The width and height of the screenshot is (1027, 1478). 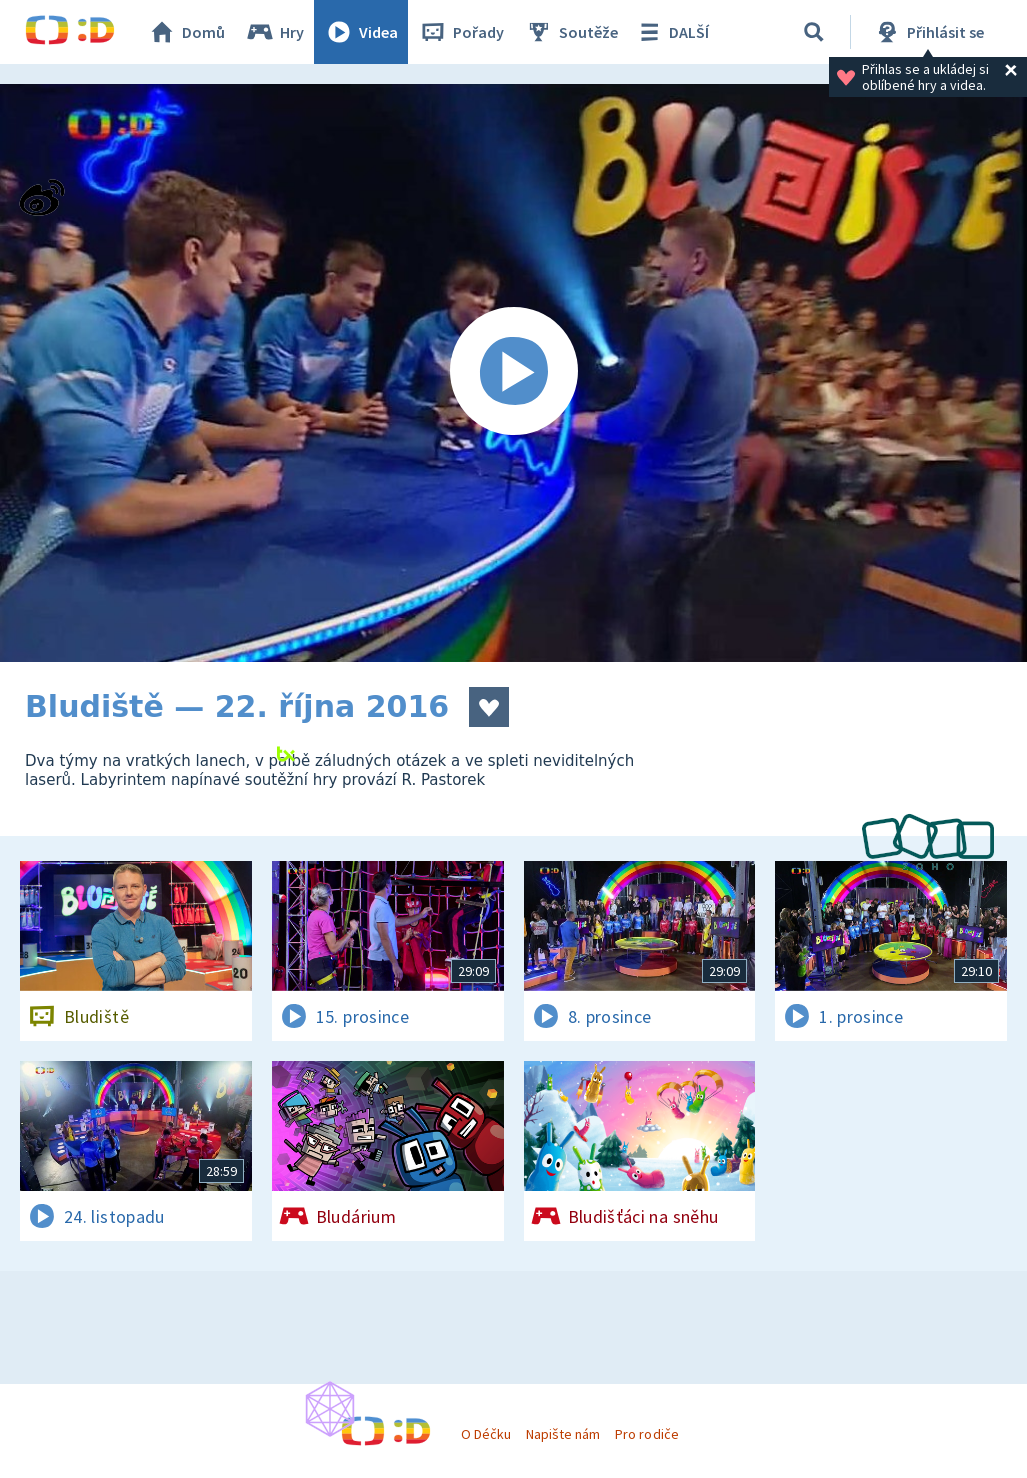 What do you see at coordinates (286, 754) in the screenshot?
I see `transifex localization platform logo` at bounding box center [286, 754].